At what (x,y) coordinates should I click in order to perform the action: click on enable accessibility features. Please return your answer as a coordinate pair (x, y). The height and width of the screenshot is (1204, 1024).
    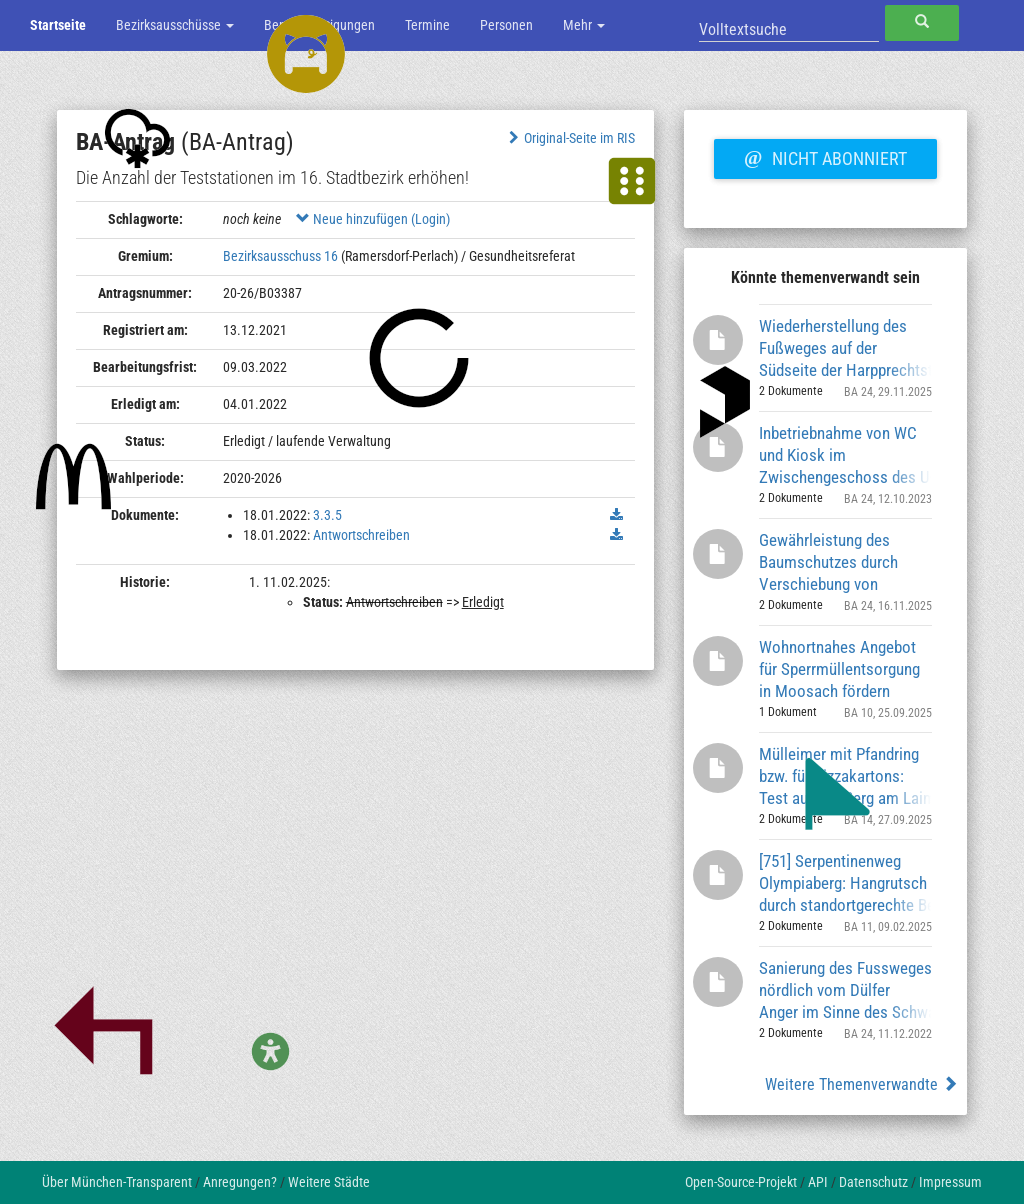
    Looking at the image, I should click on (270, 1051).